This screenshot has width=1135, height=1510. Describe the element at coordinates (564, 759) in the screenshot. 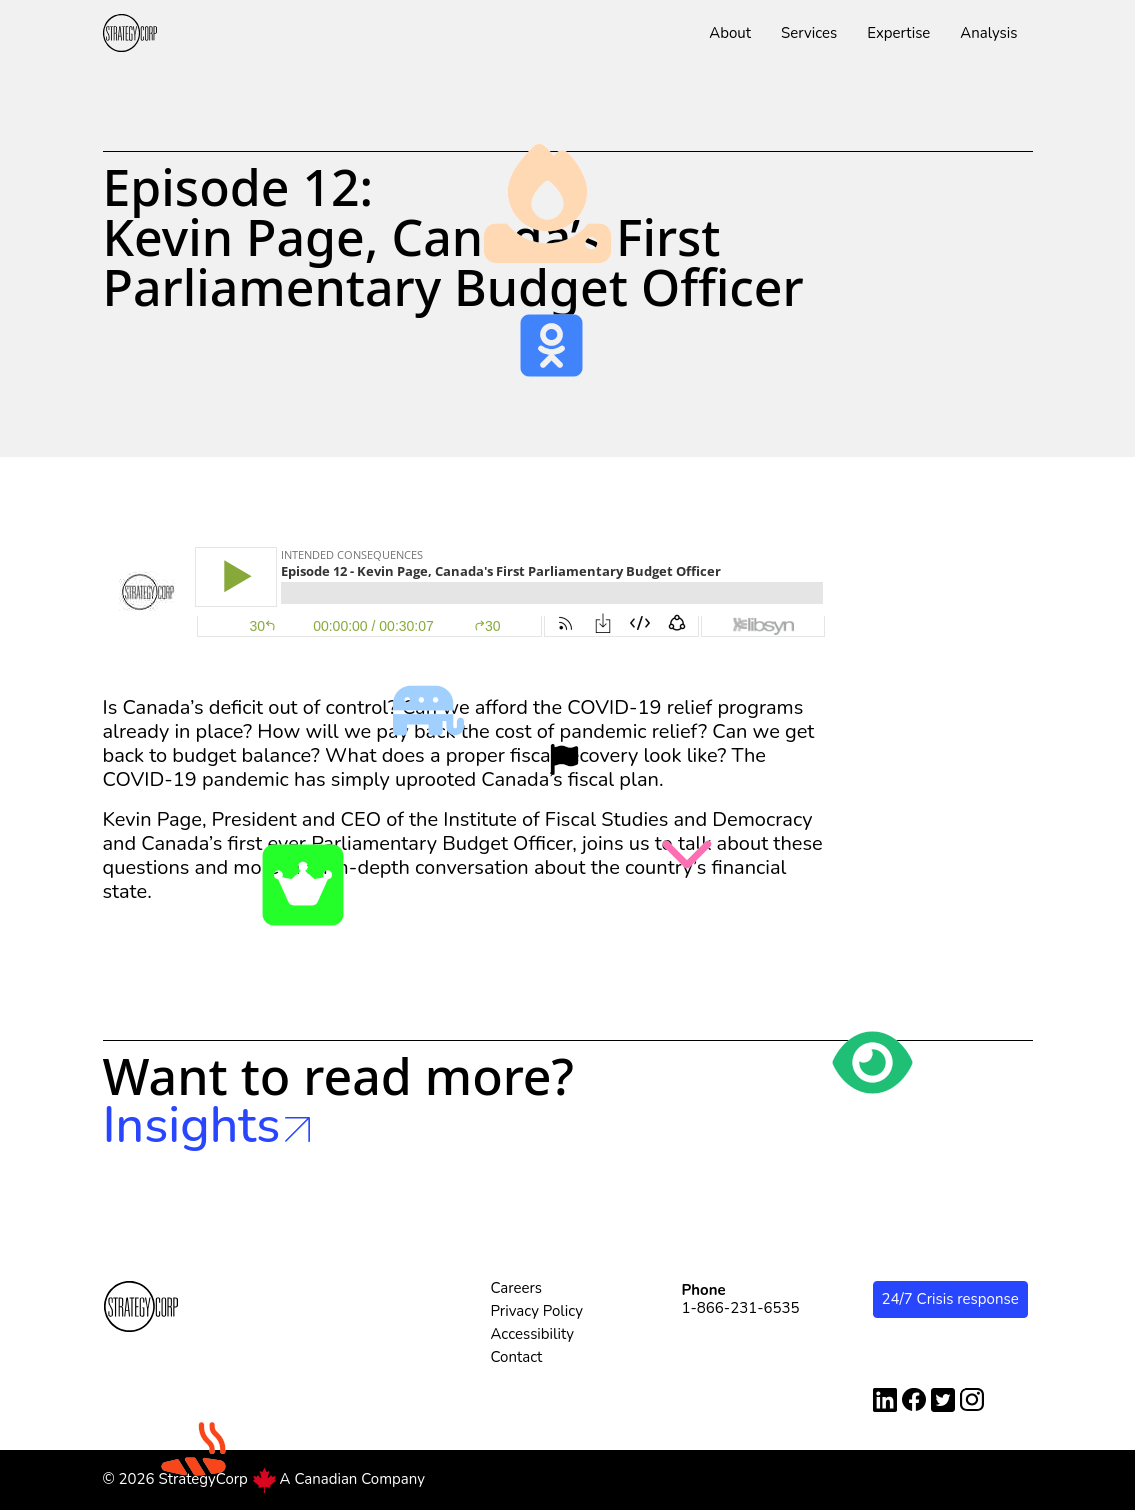

I see `flag or report content` at that location.